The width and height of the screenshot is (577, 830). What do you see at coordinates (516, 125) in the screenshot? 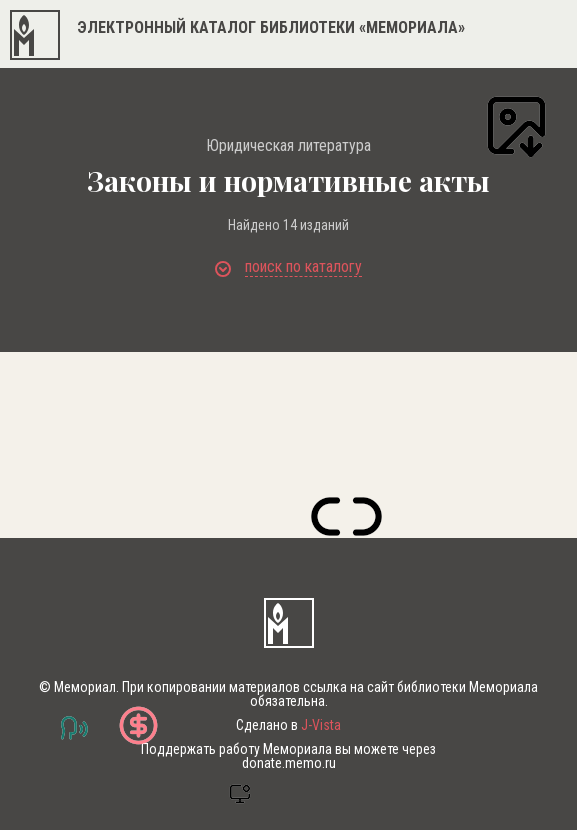
I see `download image` at bounding box center [516, 125].